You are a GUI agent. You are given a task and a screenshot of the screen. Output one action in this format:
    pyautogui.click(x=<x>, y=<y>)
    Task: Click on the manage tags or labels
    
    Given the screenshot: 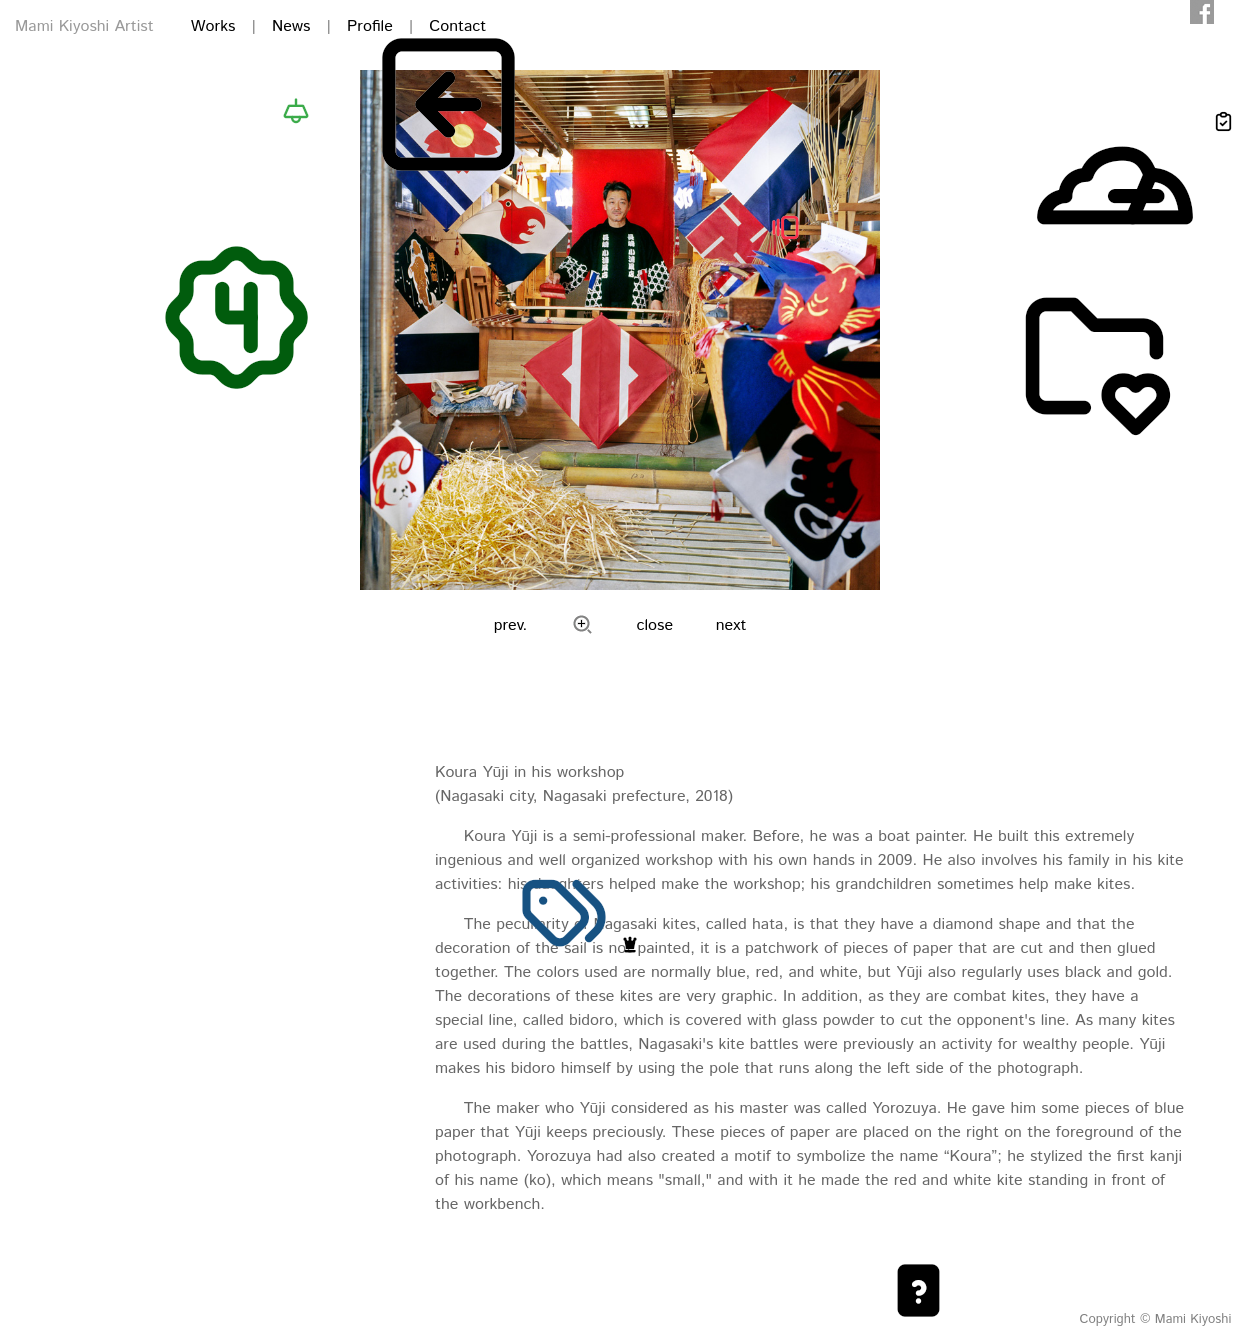 What is the action you would take?
    pyautogui.click(x=564, y=909)
    